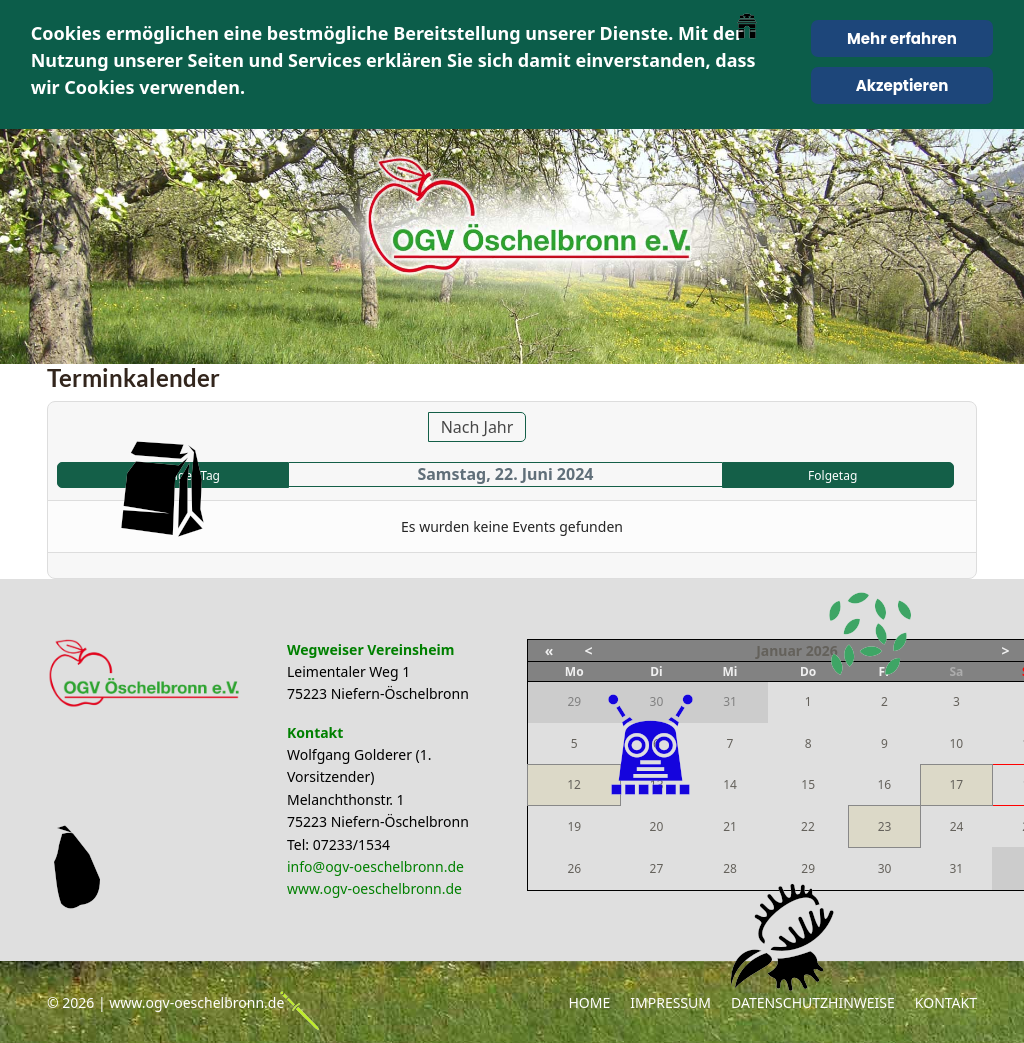  I want to click on equip a two-handed sword weapon, so click(300, 1011).